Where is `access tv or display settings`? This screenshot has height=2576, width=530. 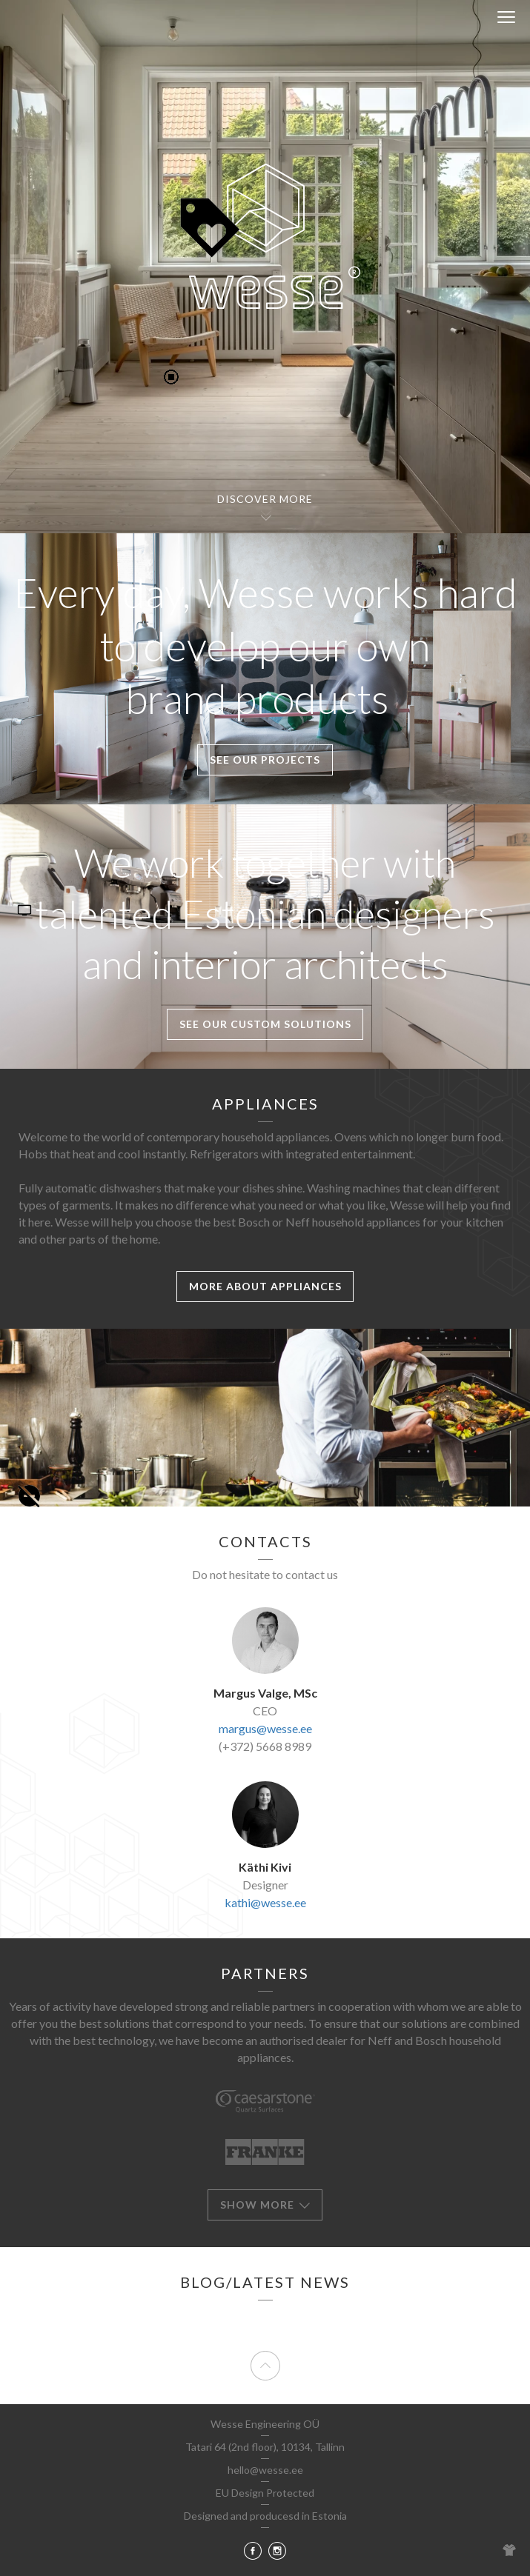 access tv or display settings is located at coordinates (24, 910).